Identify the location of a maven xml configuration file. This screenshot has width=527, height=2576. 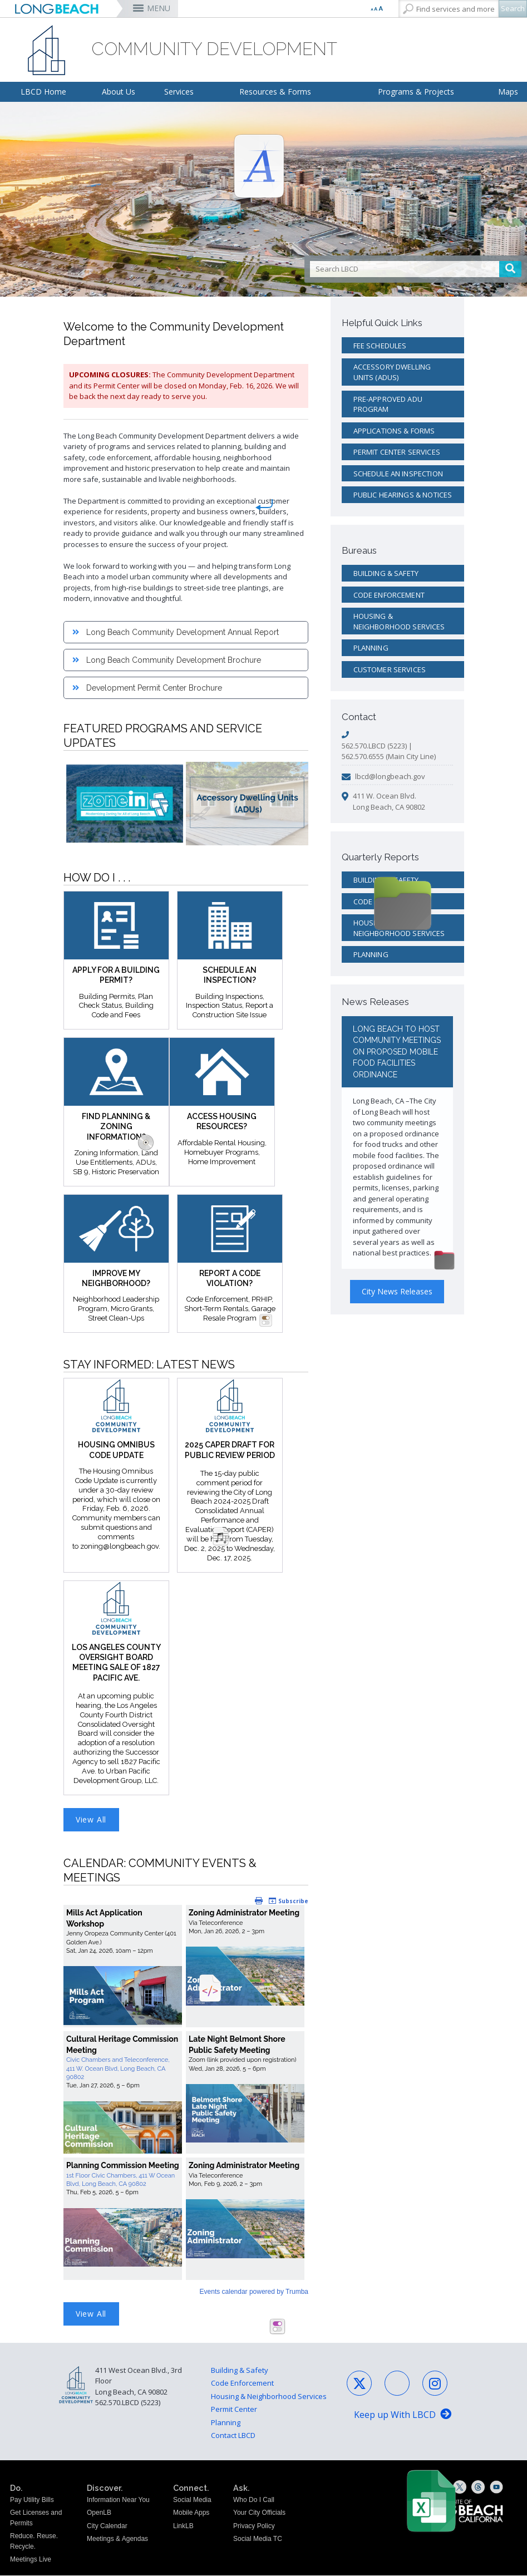
(210, 1988).